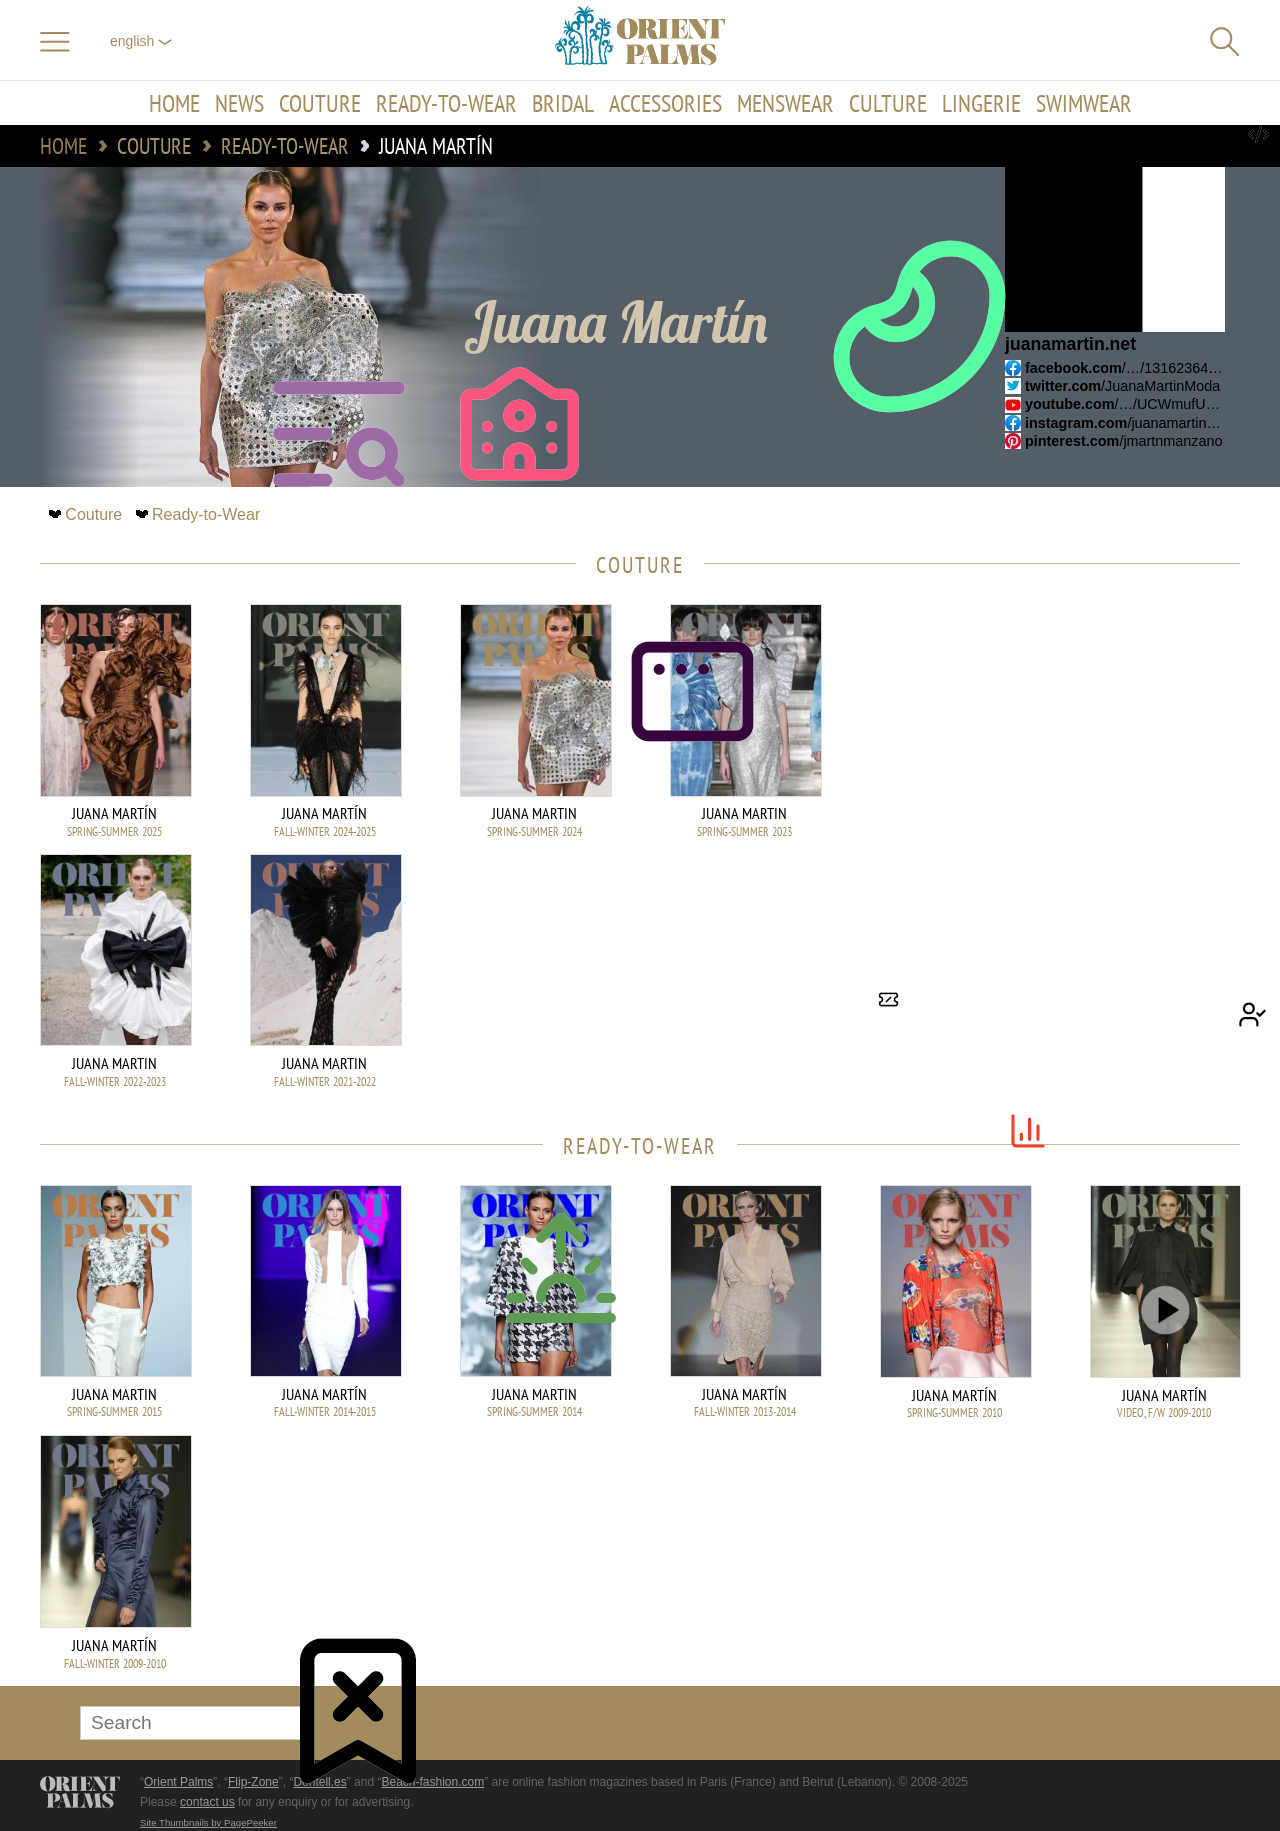 The height and width of the screenshot is (1831, 1280). I want to click on open a new application window, so click(692, 691).